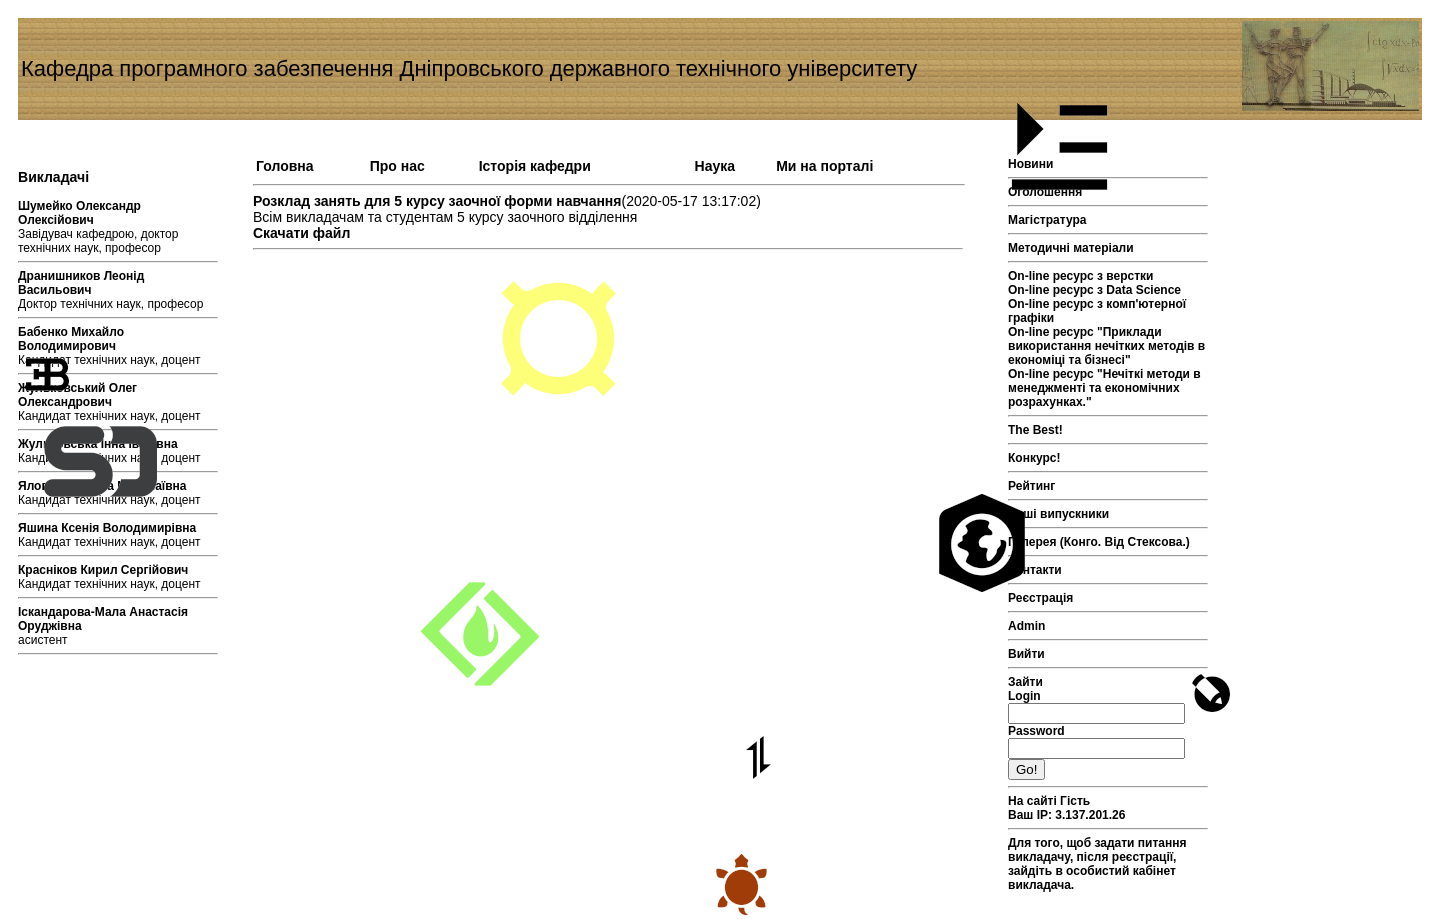 The image size is (1440, 919). I want to click on collapse the side menu or navigation panel, so click(1059, 147).